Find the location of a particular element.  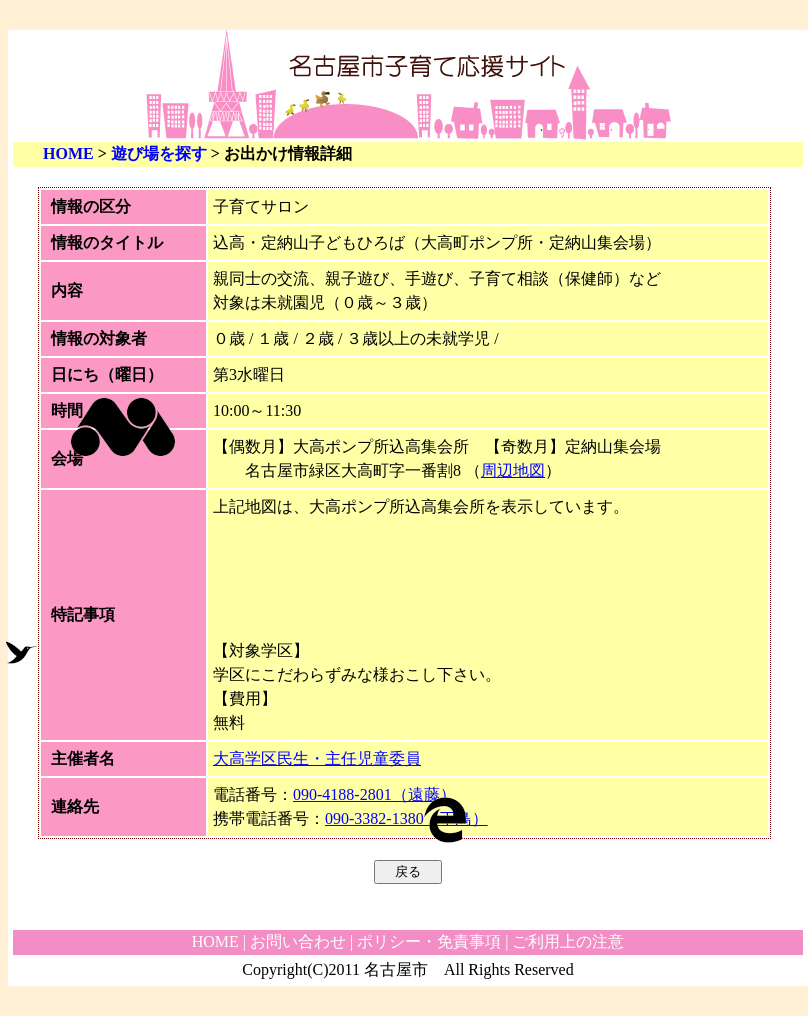

open microsoft edge legacy browser is located at coordinates (445, 820).